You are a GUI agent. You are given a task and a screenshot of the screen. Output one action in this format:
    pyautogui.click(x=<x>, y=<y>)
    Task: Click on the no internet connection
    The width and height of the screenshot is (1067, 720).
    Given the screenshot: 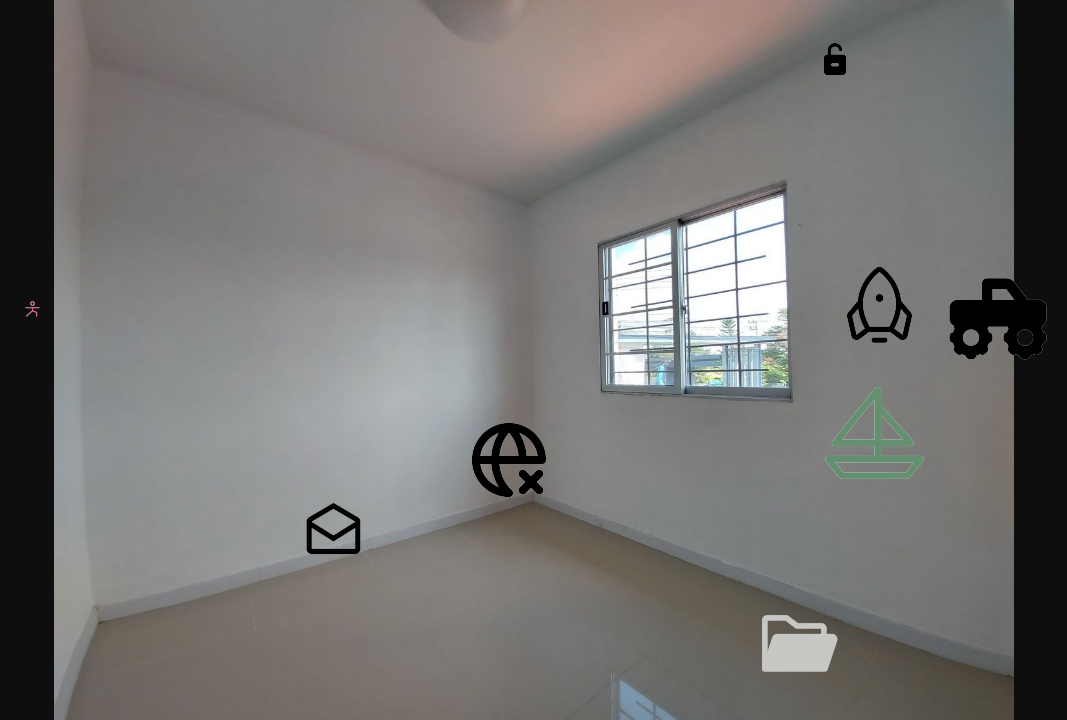 What is the action you would take?
    pyautogui.click(x=509, y=460)
    